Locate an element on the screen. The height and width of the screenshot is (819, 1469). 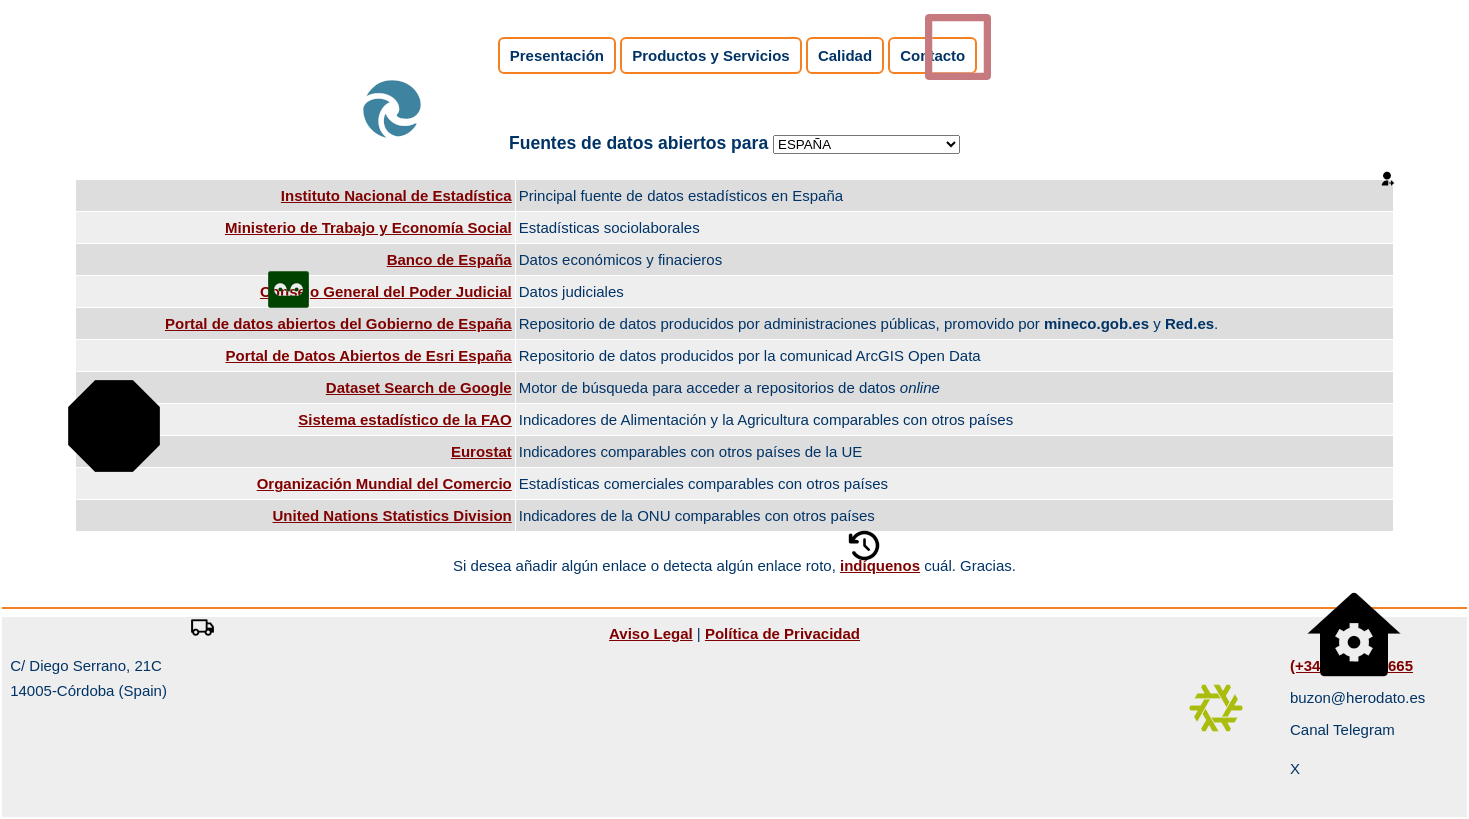
NixOS Linux distribution logo is located at coordinates (1216, 708).